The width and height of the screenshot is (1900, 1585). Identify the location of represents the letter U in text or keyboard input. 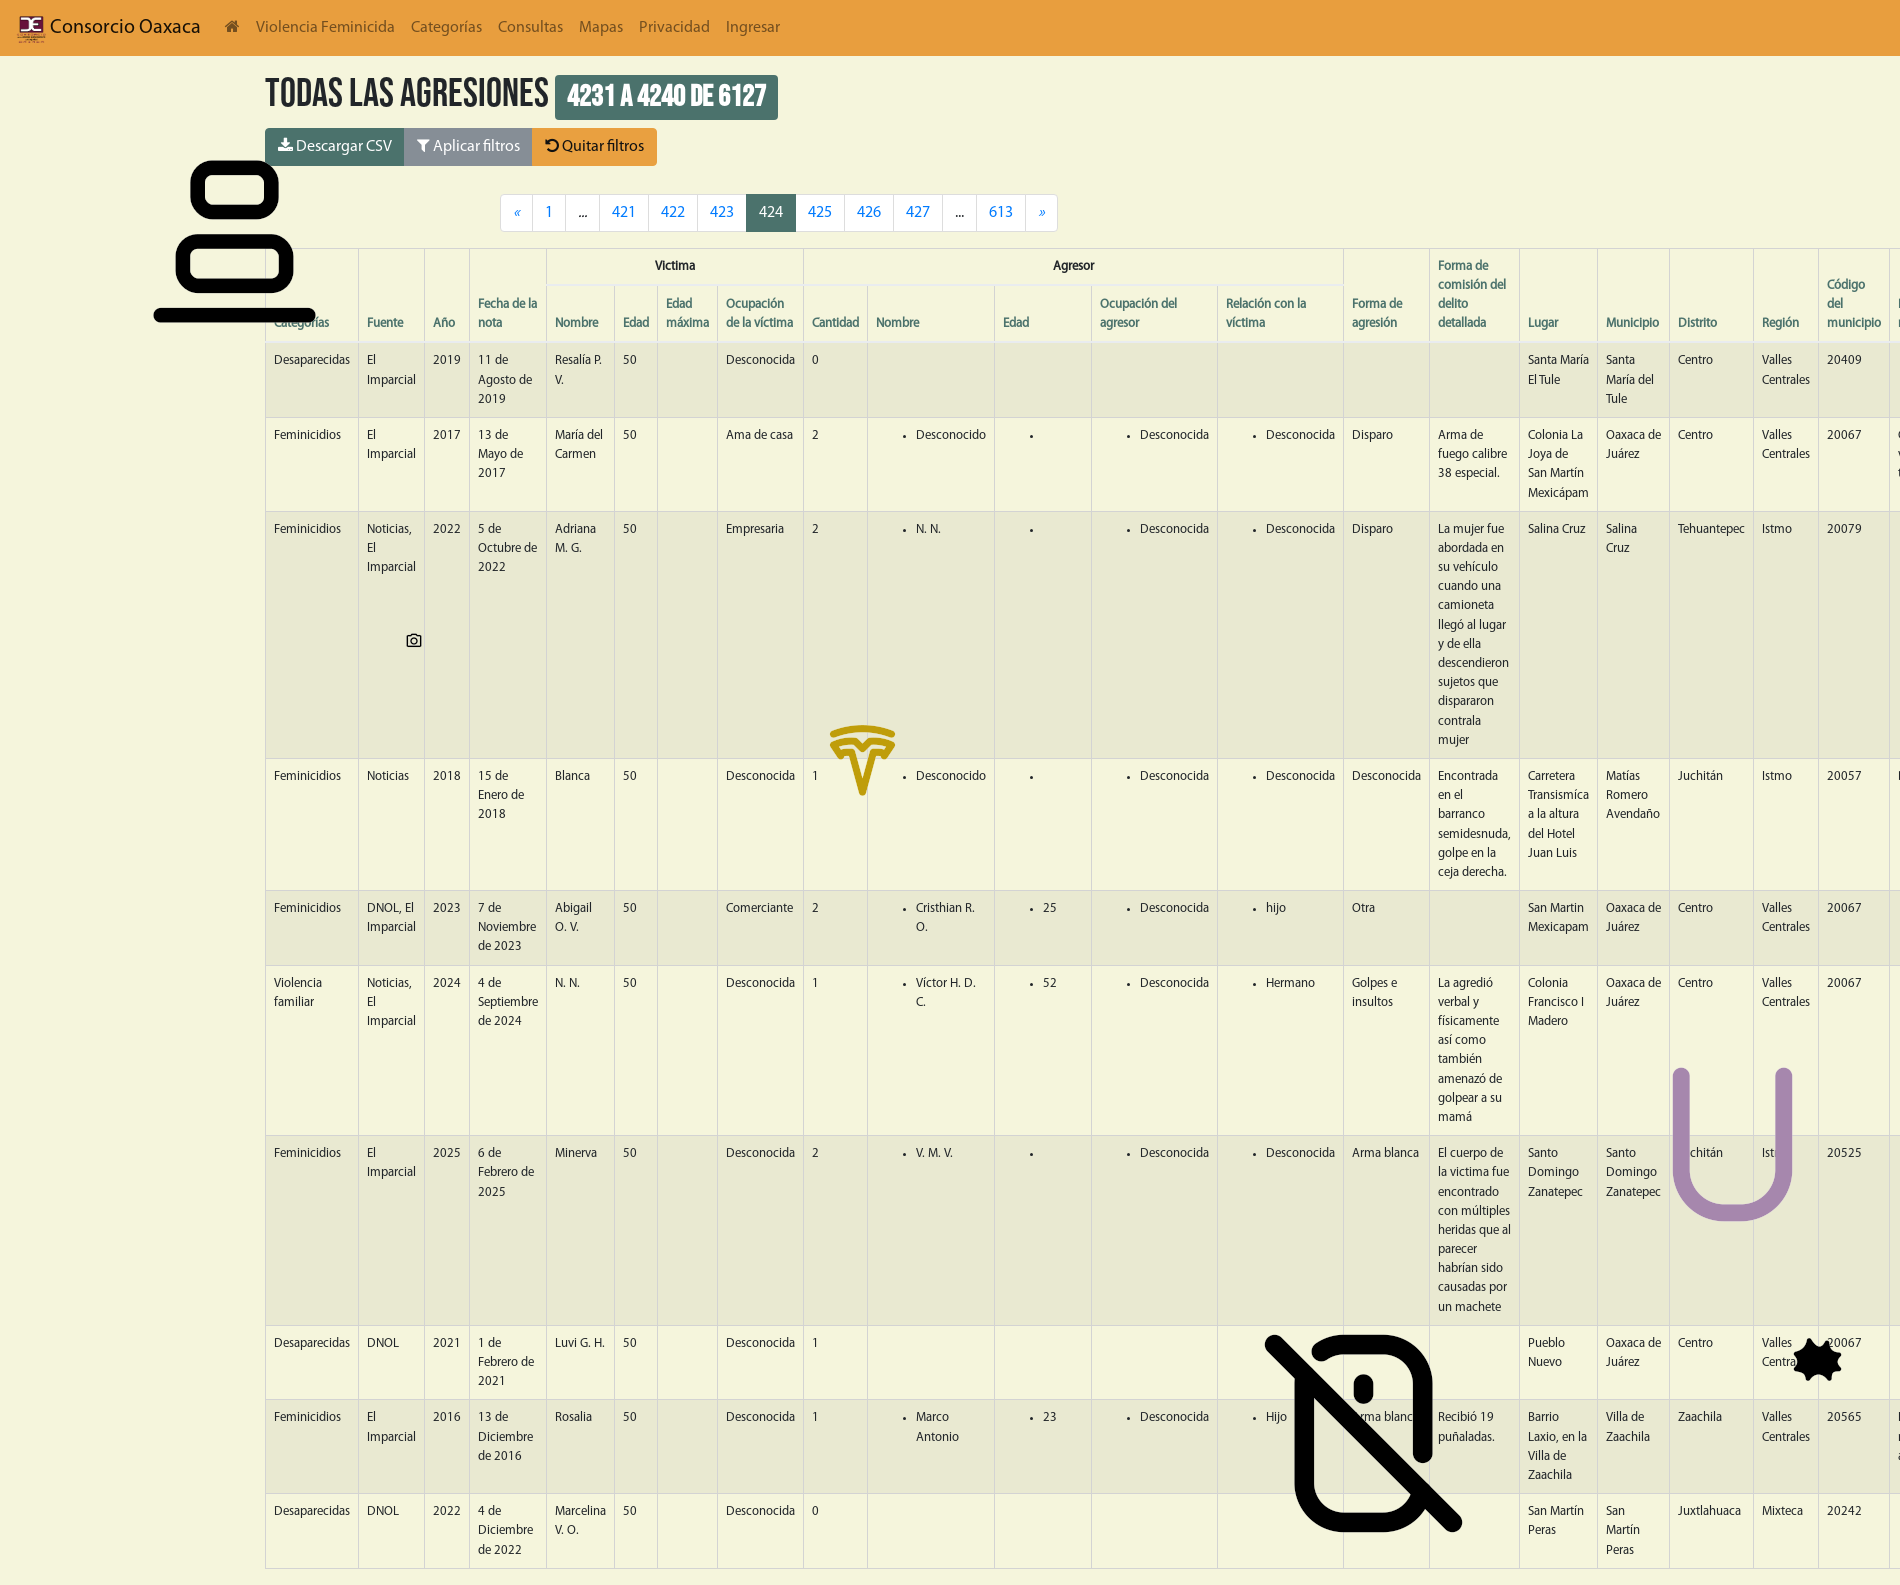
(1732, 1144).